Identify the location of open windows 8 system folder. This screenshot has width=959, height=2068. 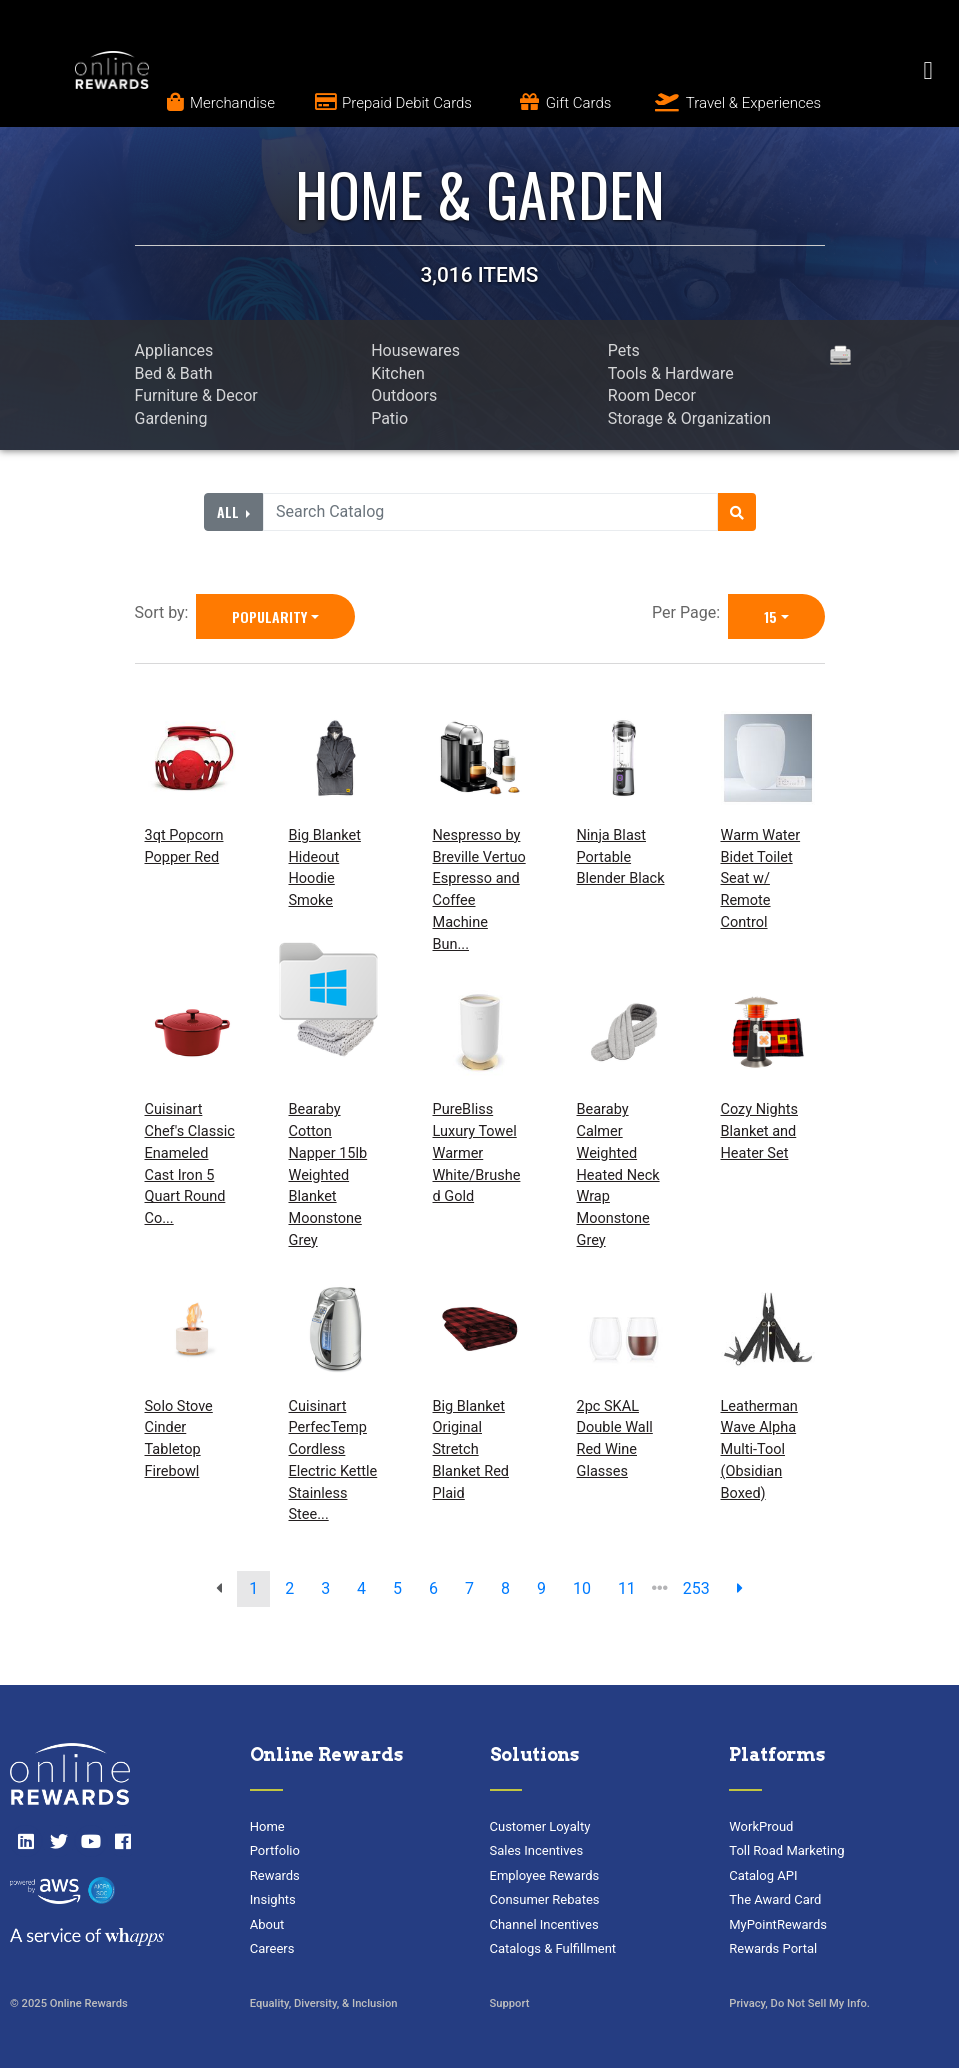
(328, 984).